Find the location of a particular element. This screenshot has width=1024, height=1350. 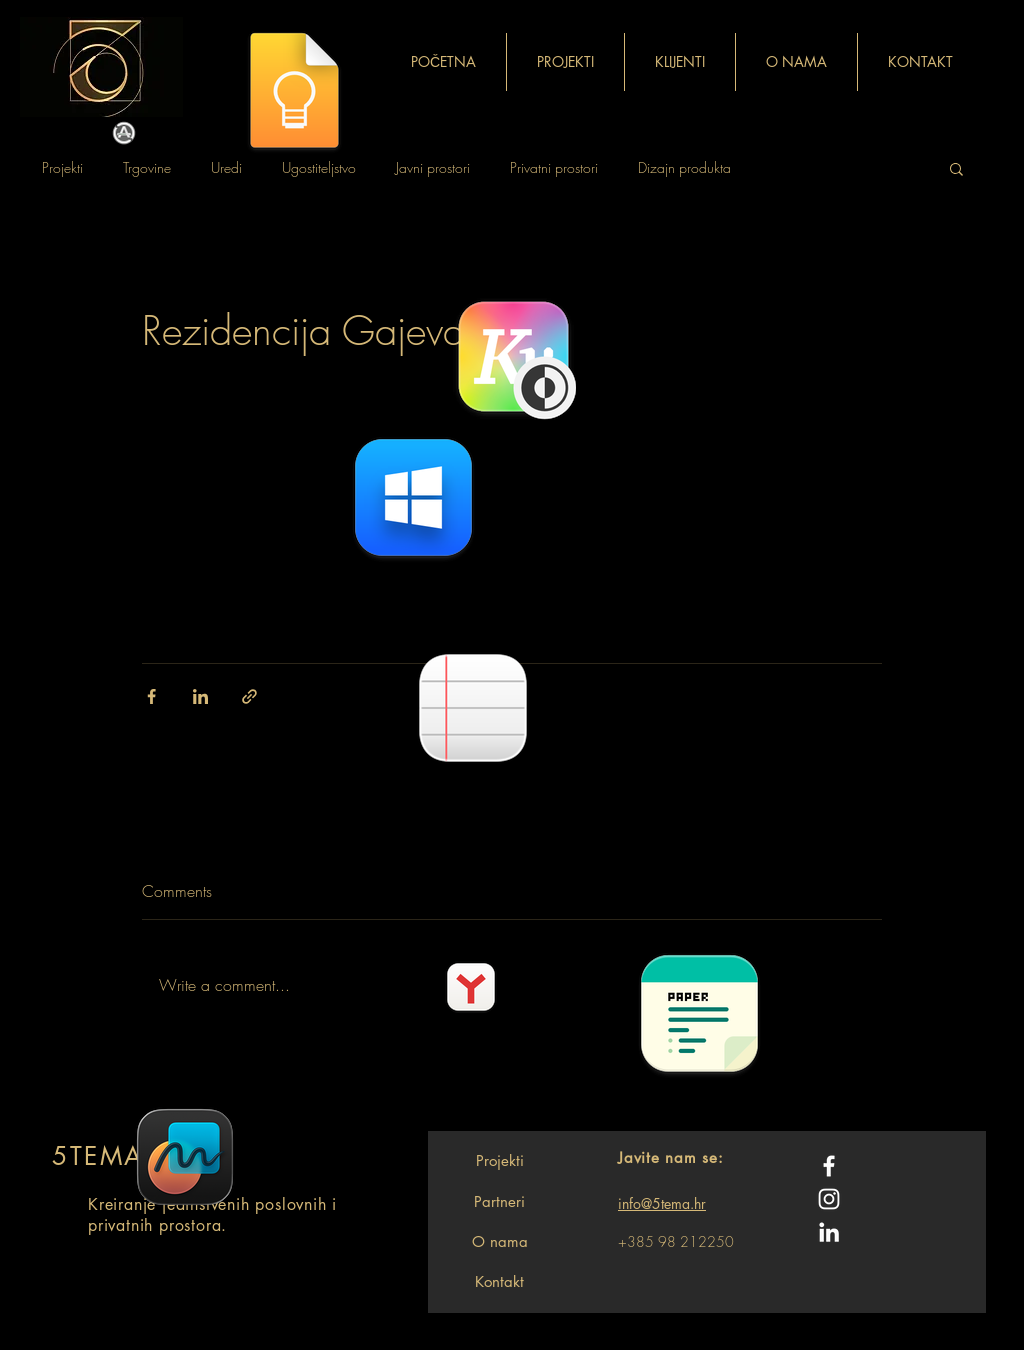

open yandex browser is located at coordinates (471, 987).